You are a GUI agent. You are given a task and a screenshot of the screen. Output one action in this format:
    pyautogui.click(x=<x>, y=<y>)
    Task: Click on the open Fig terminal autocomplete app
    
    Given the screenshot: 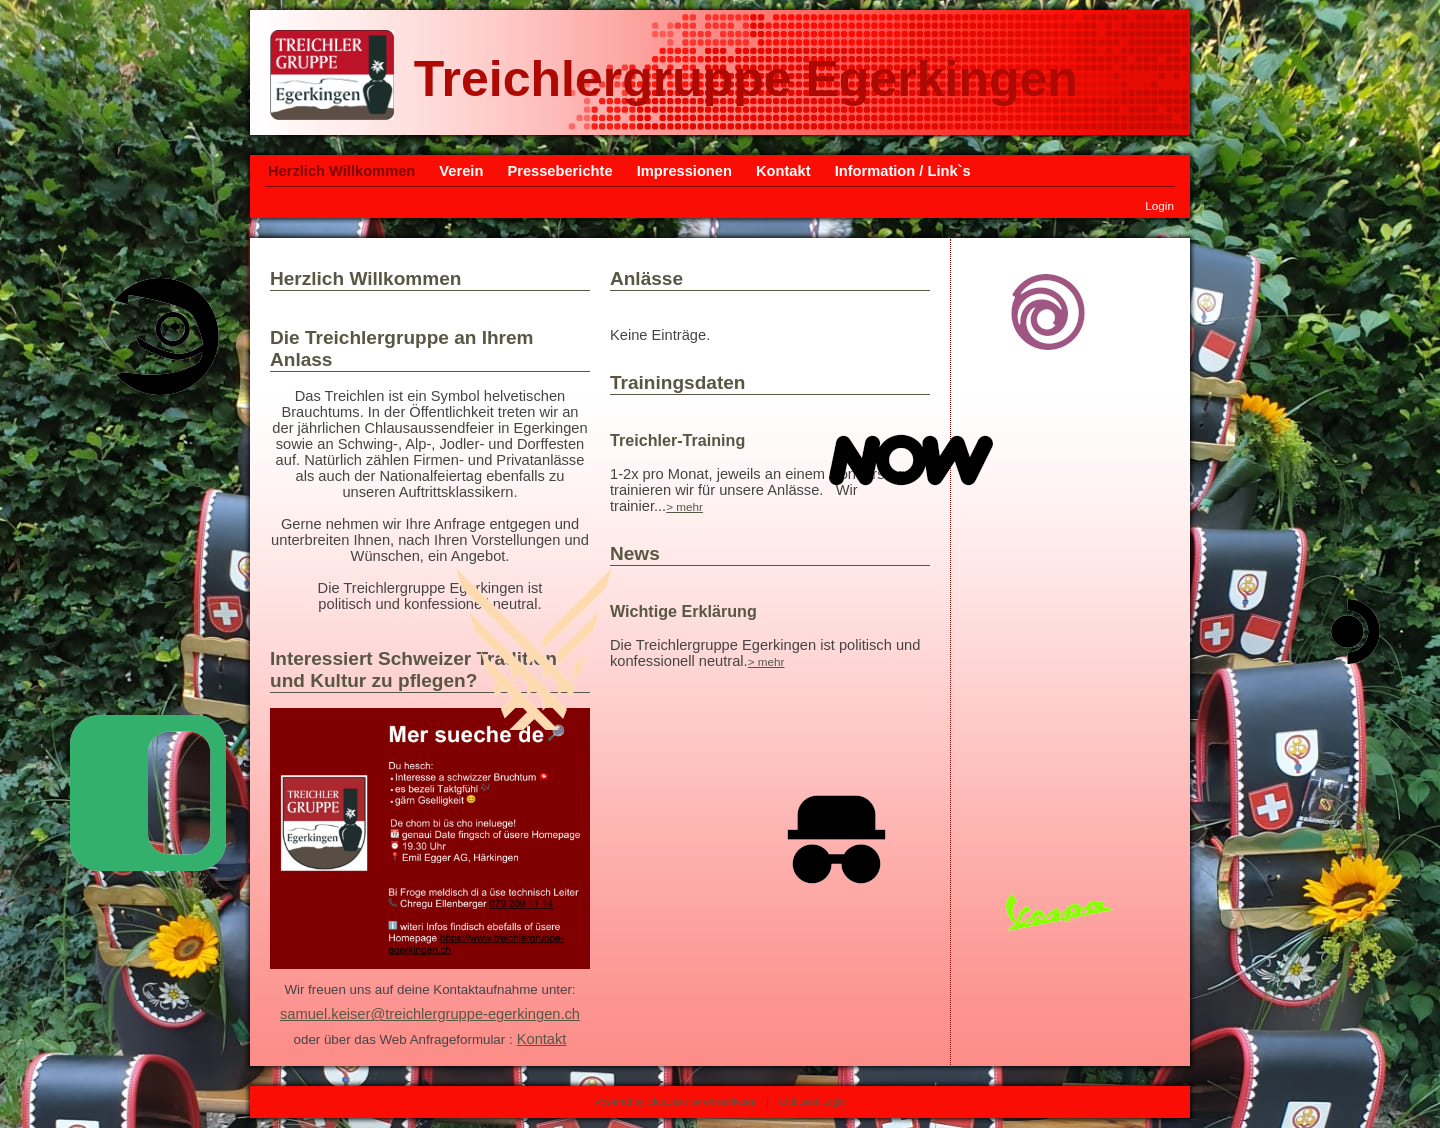 What is the action you would take?
    pyautogui.click(x=148, y=793)
    